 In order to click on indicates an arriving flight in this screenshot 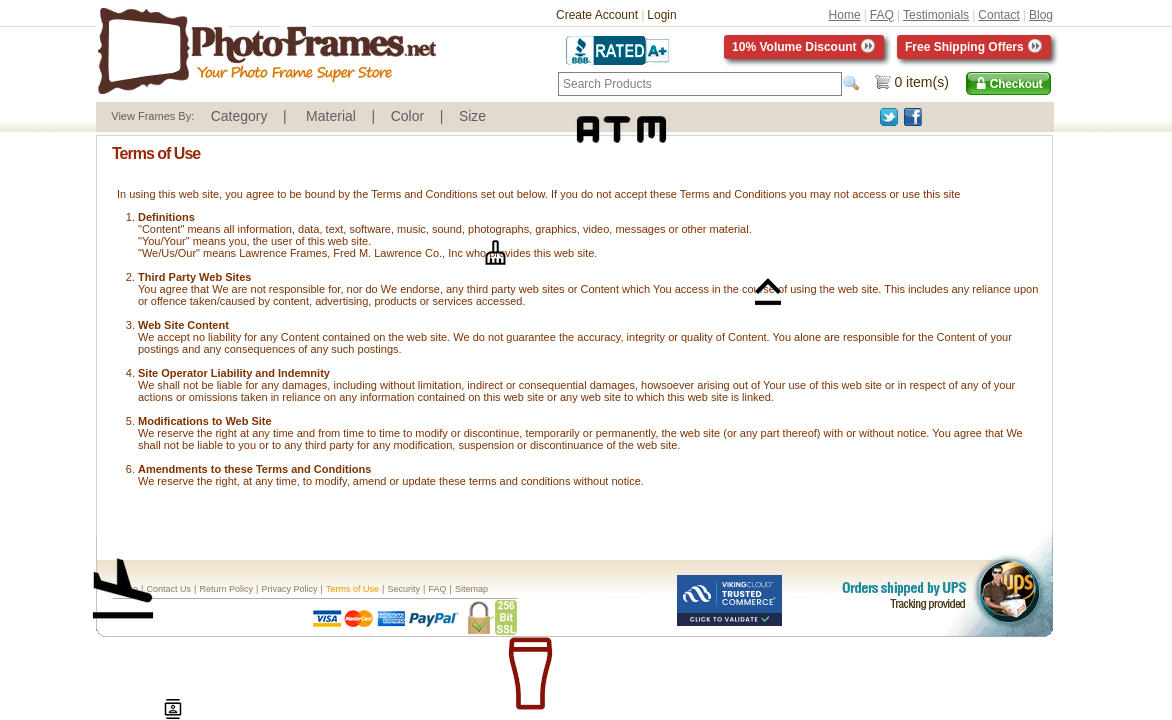, I will do `click(123, 590)`.